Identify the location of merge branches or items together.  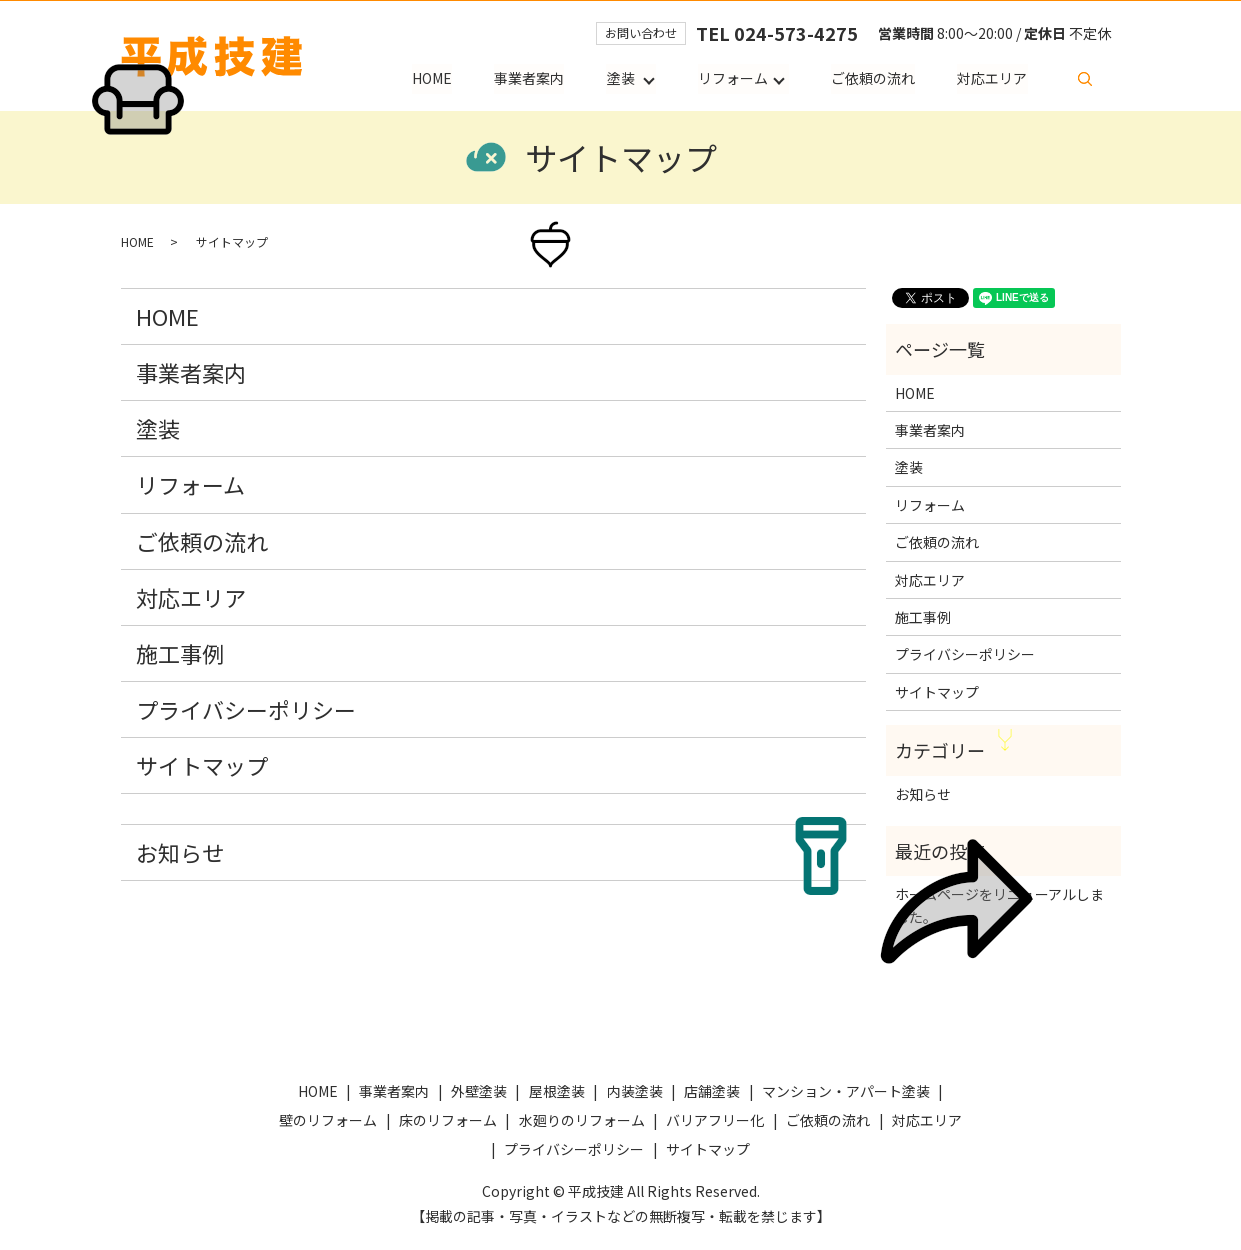
(1005, 739).